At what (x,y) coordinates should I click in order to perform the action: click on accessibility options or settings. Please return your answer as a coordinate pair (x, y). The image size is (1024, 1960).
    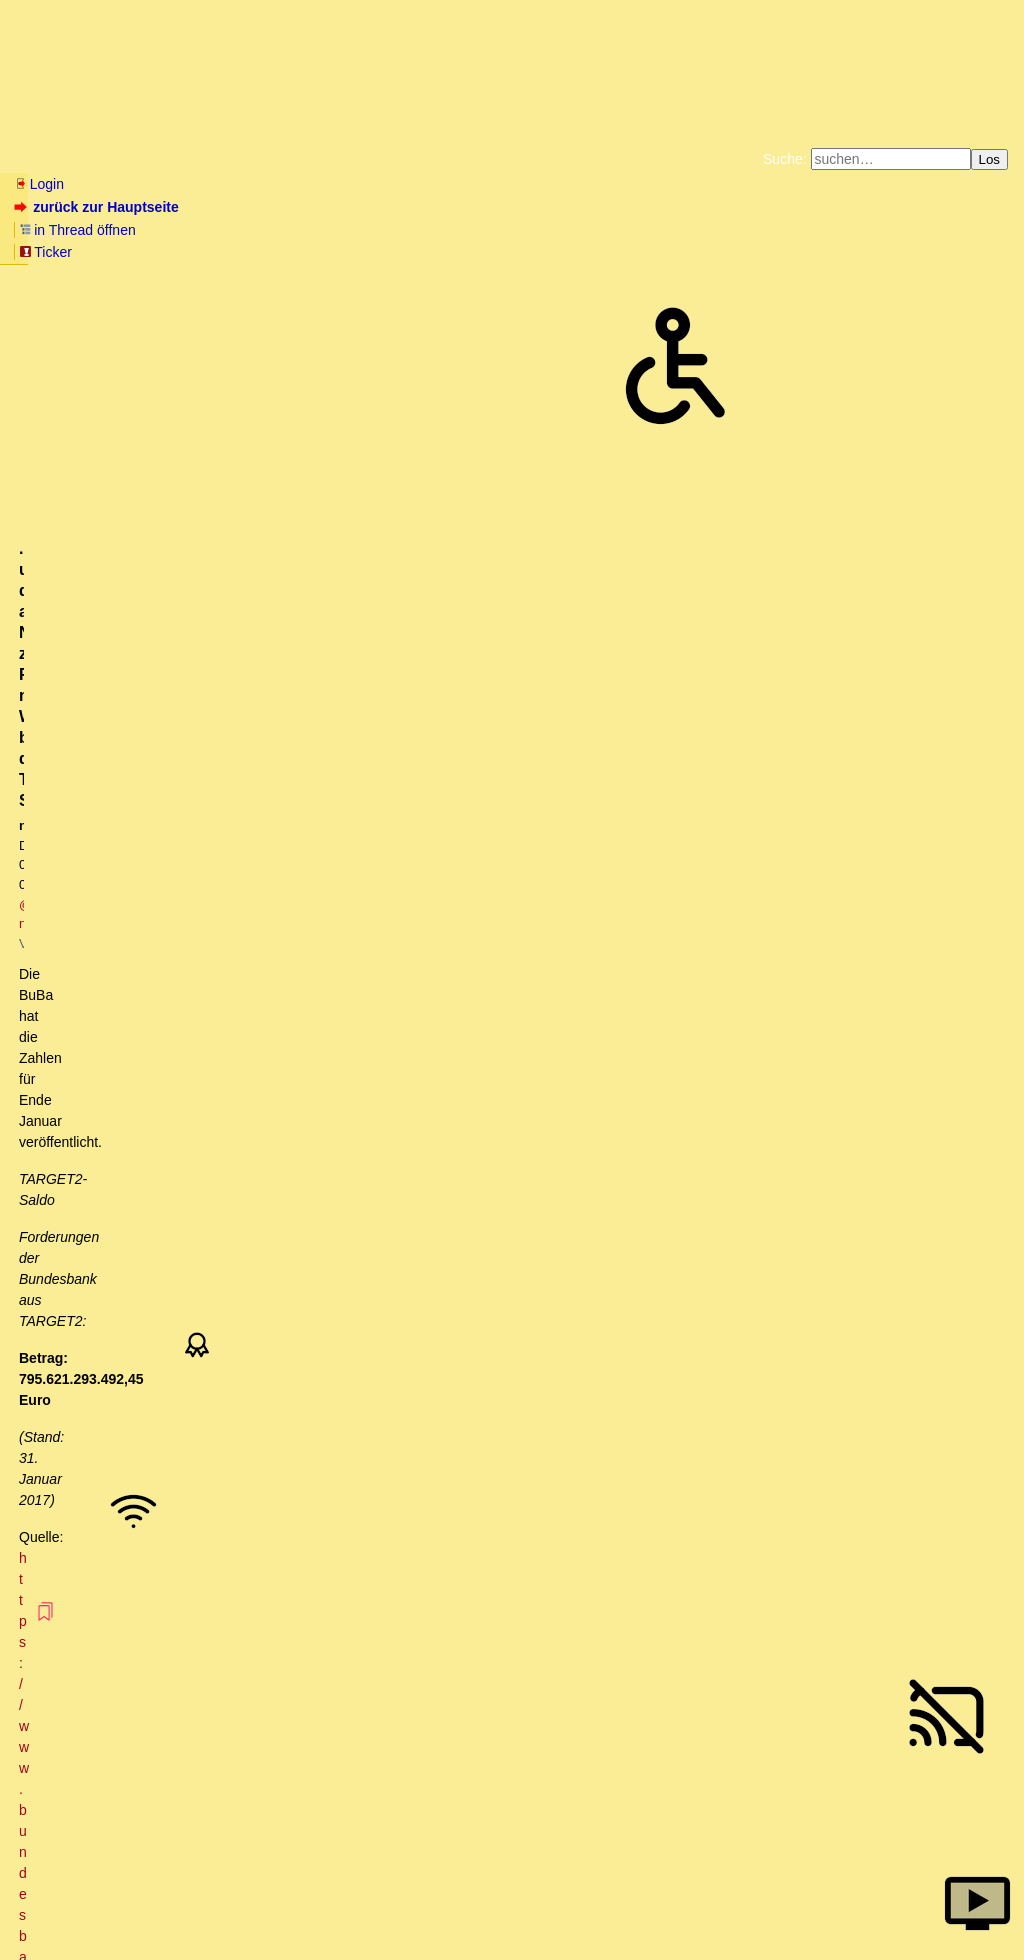
    Looking at the image, I should click on (678, 365).